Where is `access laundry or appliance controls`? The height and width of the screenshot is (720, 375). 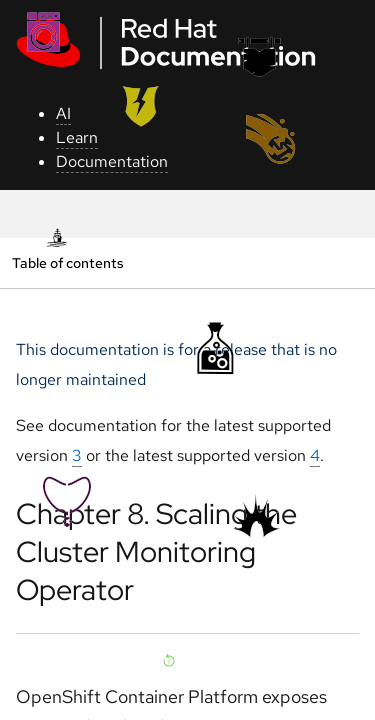
access laundry or appliance controls is located at coordinates (43, 31).